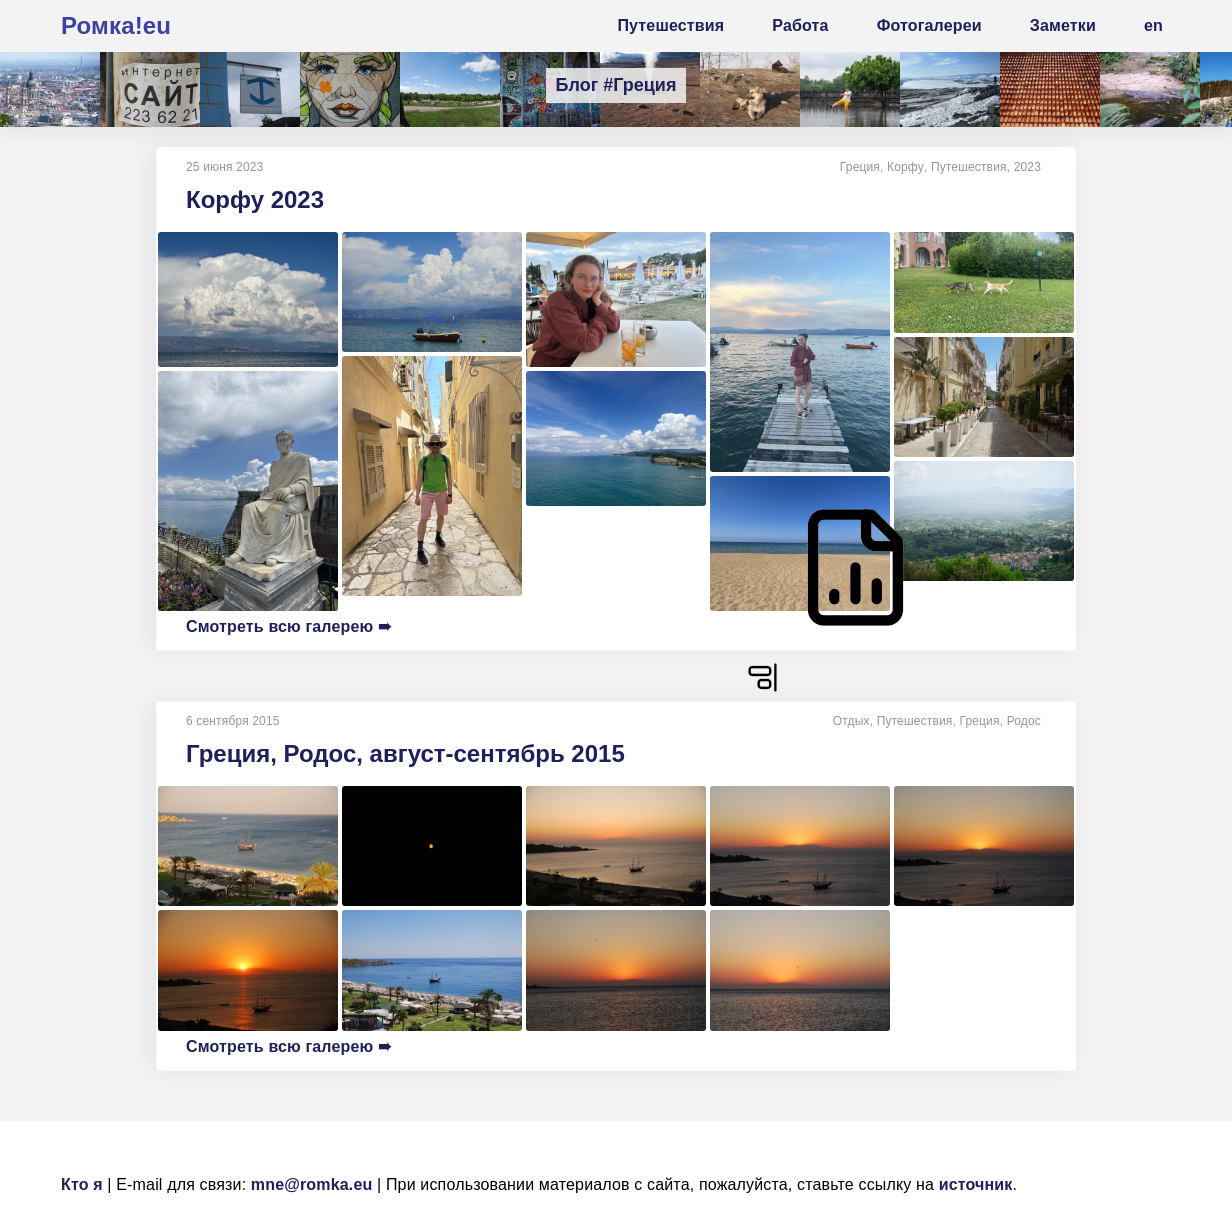  Describe the element at coordinates (855, 567) in the screenshot. I see `view report or analytics file` at that location.